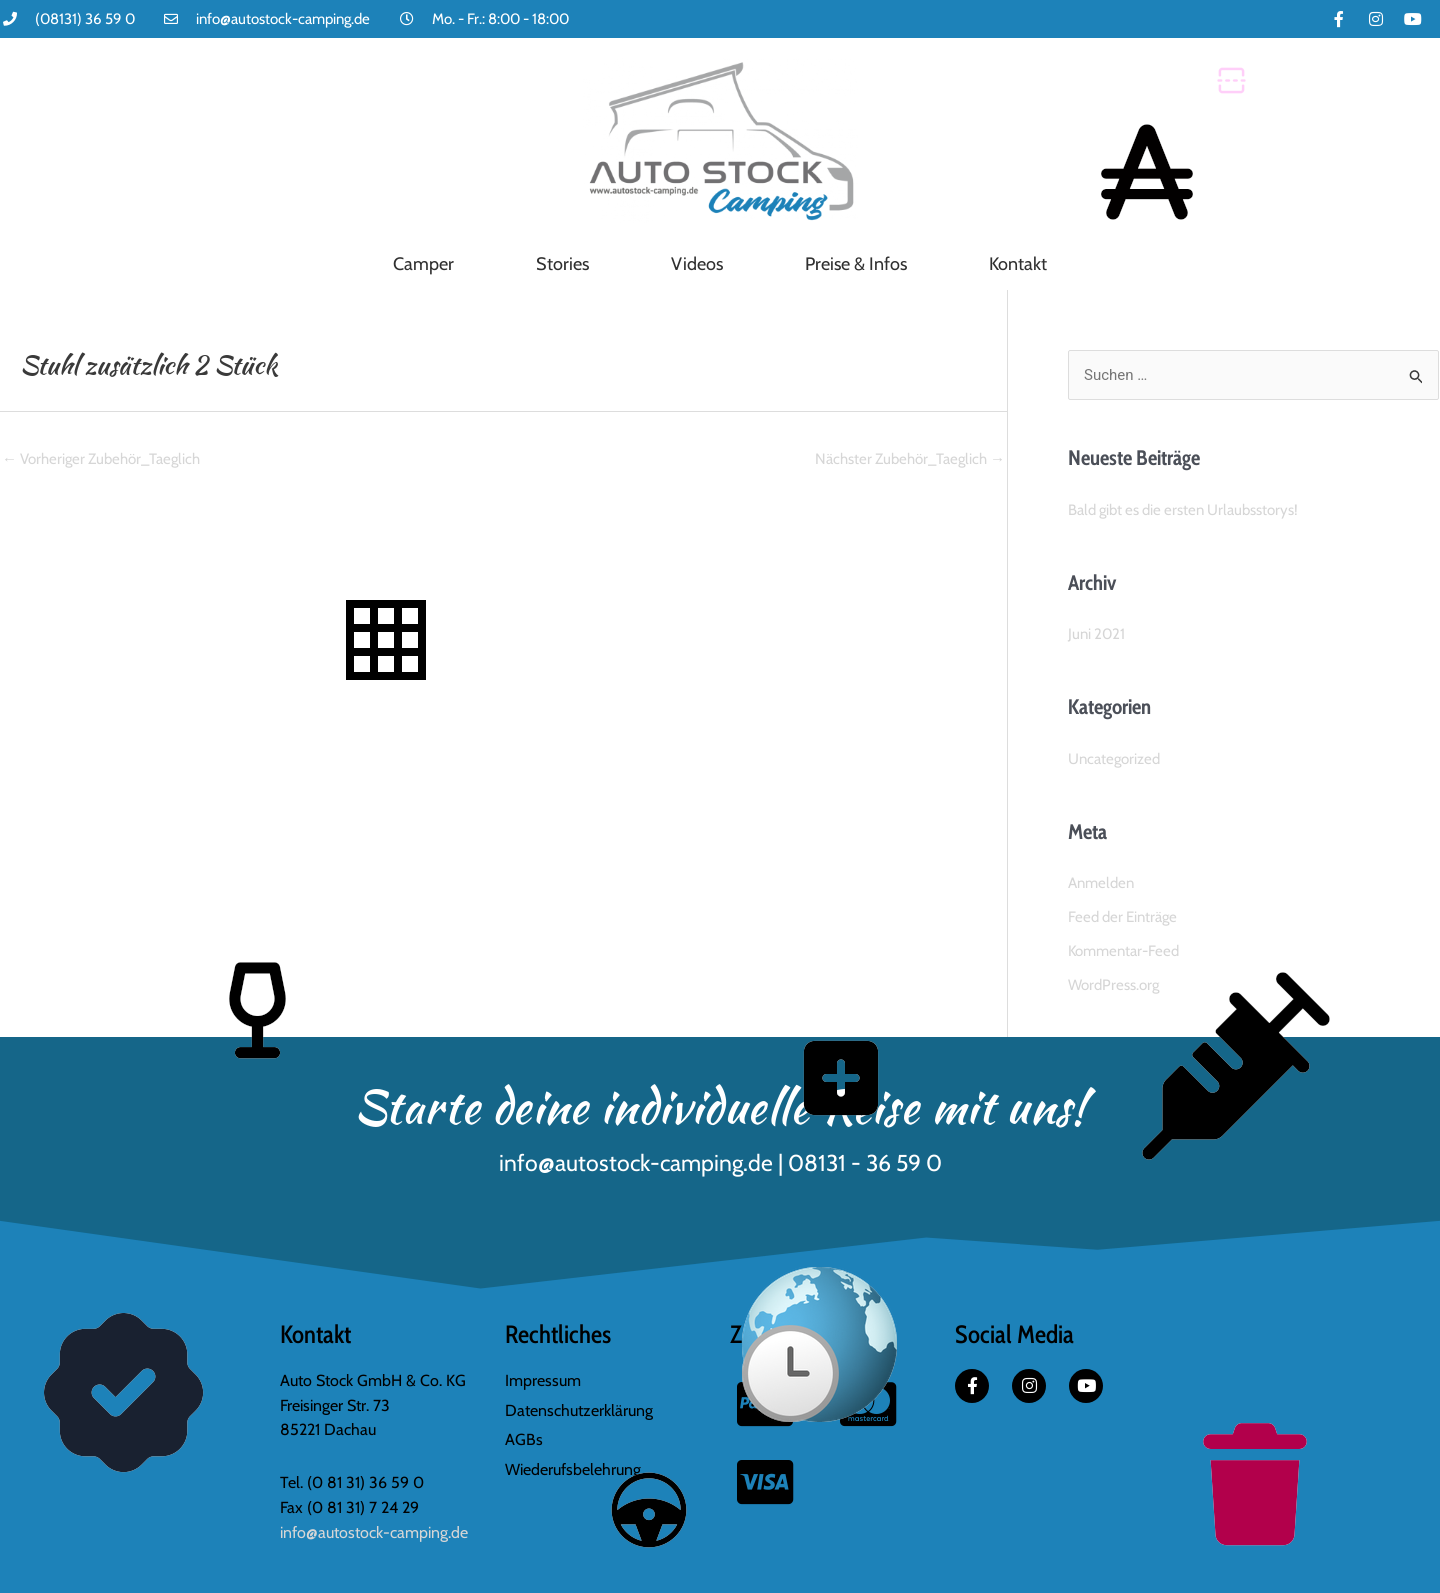  Describe the element at coordinates (386, 640) in the screenshot. I see `toggle grid view on` at that location.